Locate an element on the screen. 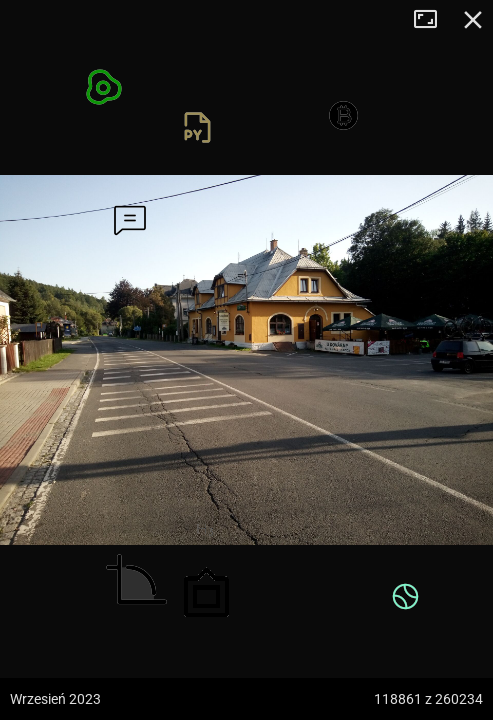 This screenshot has height=720, width=493. access breakfast or morning meal recipes is located at coordinates (104, 87).